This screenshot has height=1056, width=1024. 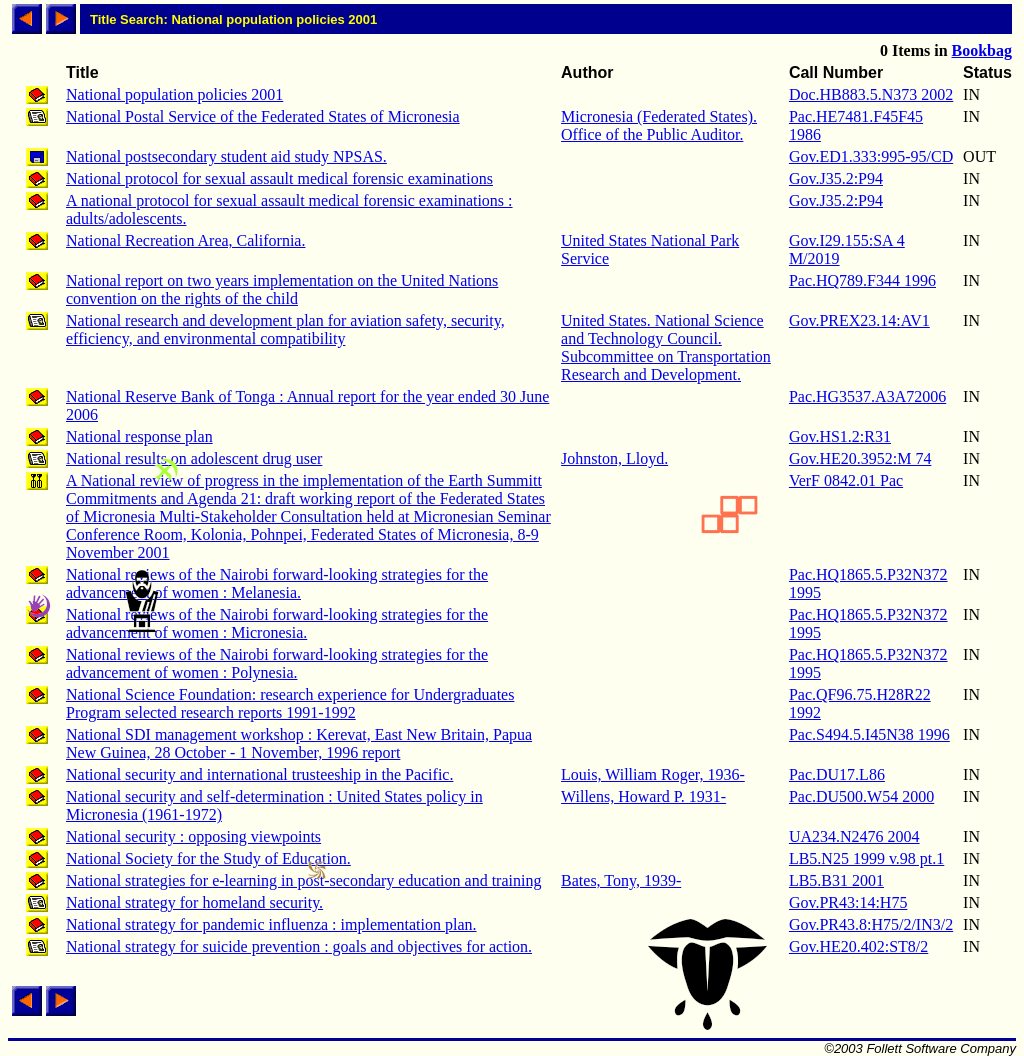 I want to click on slap or hit action in a game, so click(x=38, y=605).